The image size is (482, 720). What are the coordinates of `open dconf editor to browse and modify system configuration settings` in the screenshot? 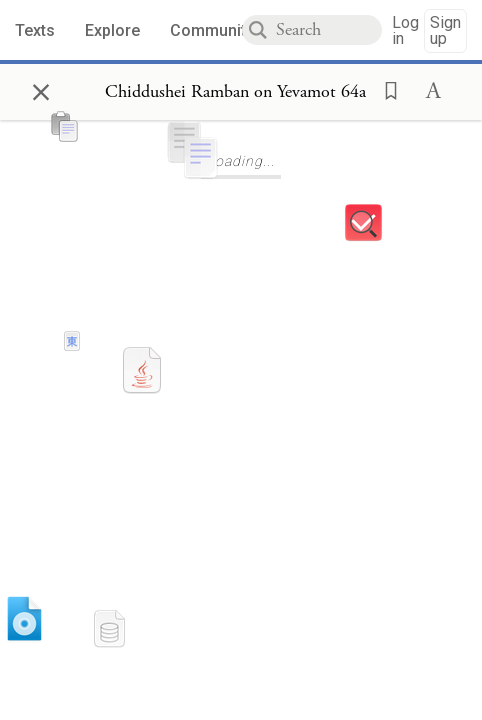 It's located at (363, 222).